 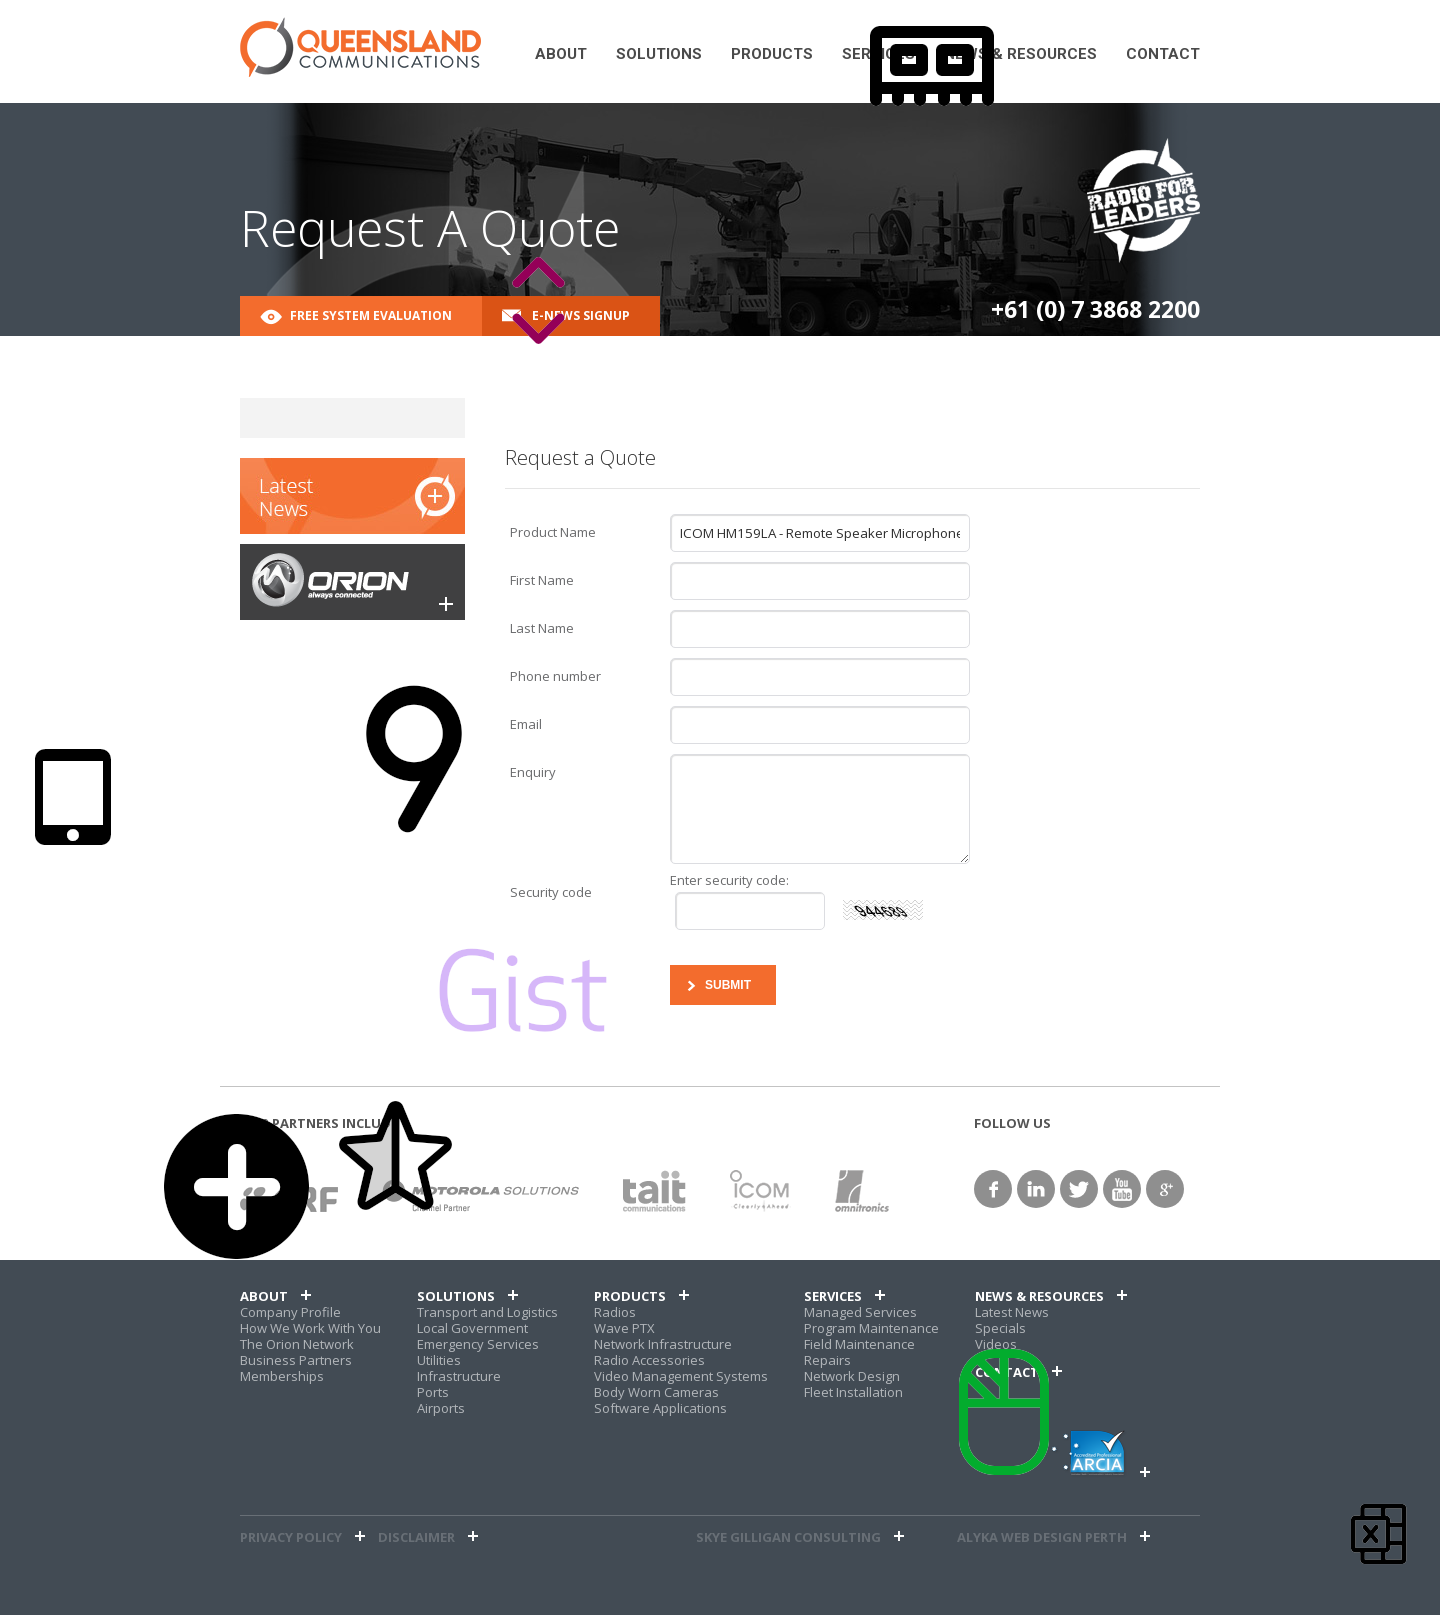 What do you see at coordinates (525, 990) in the screenshot?
I see `open github gist to share code snippets` at bounding box center [525, 990].